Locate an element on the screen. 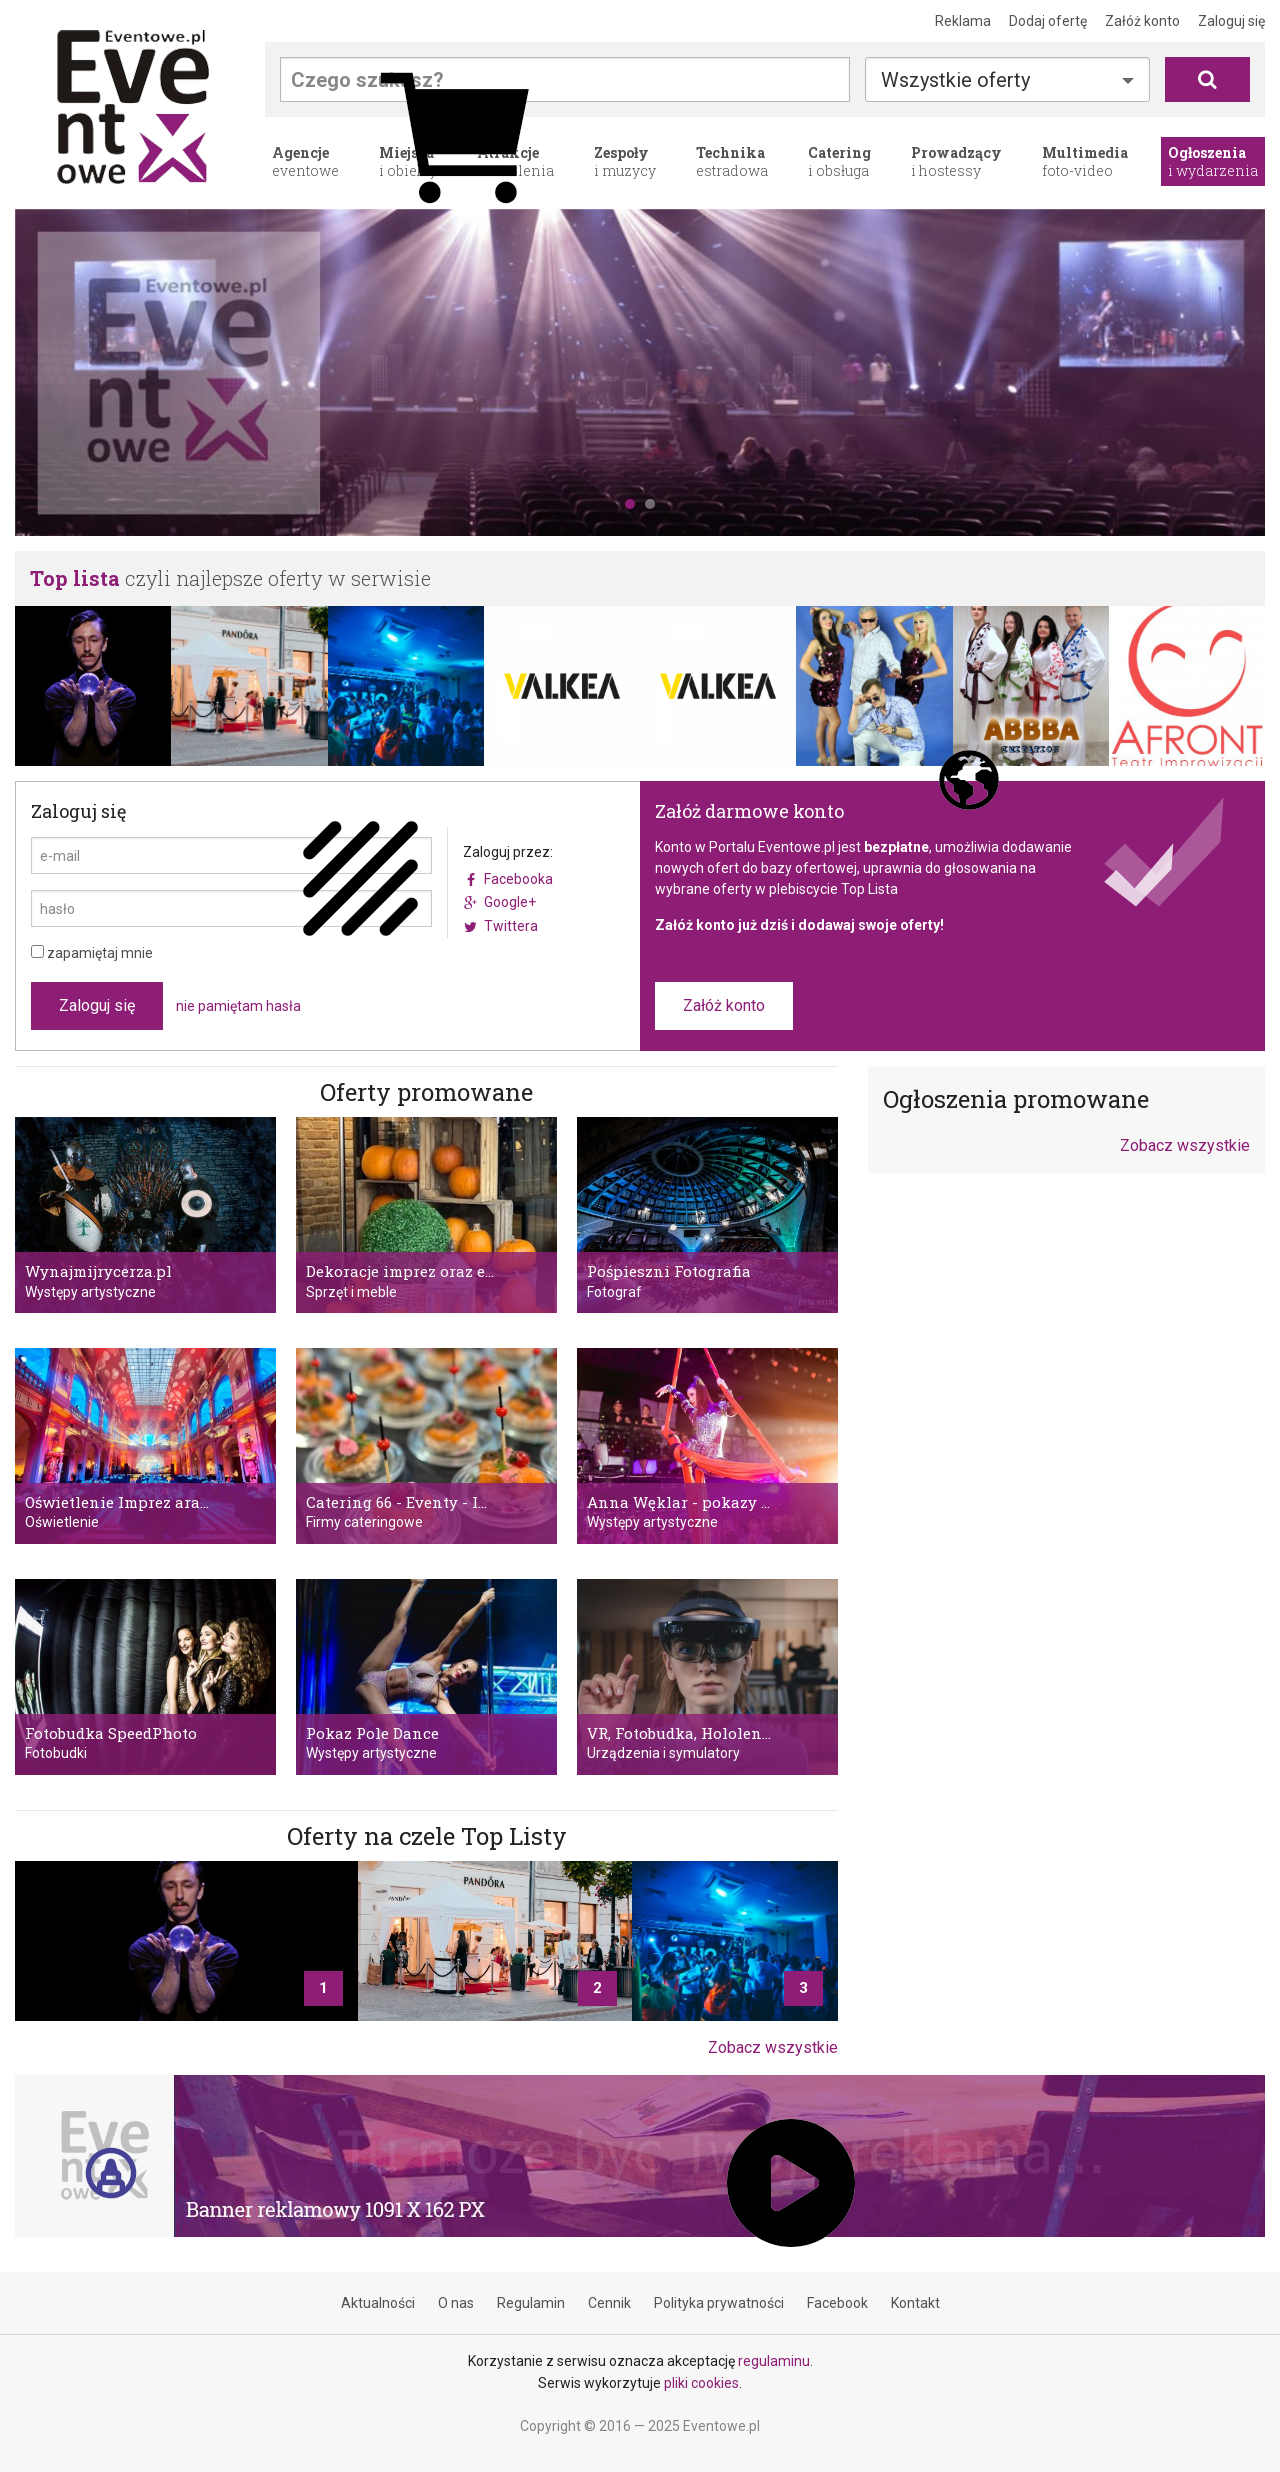  mark or highlight a location on a map is located at coordinates (111, 2173).